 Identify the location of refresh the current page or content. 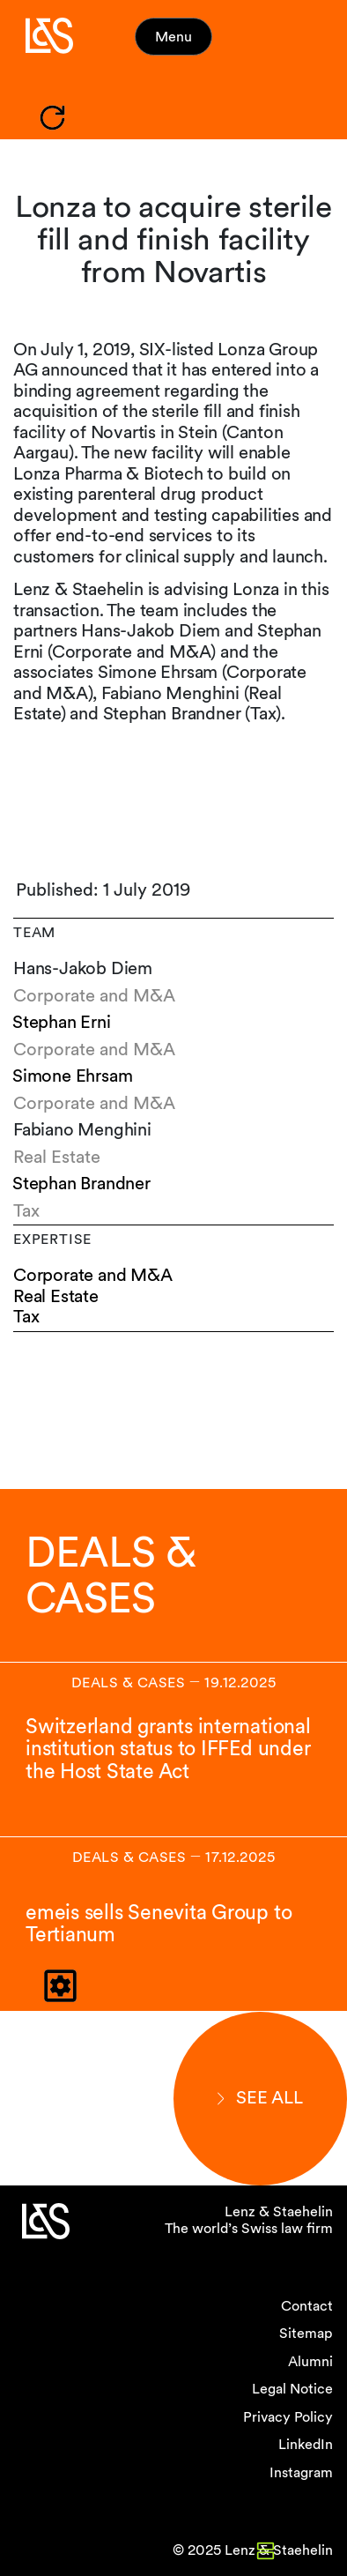
(52, 117).